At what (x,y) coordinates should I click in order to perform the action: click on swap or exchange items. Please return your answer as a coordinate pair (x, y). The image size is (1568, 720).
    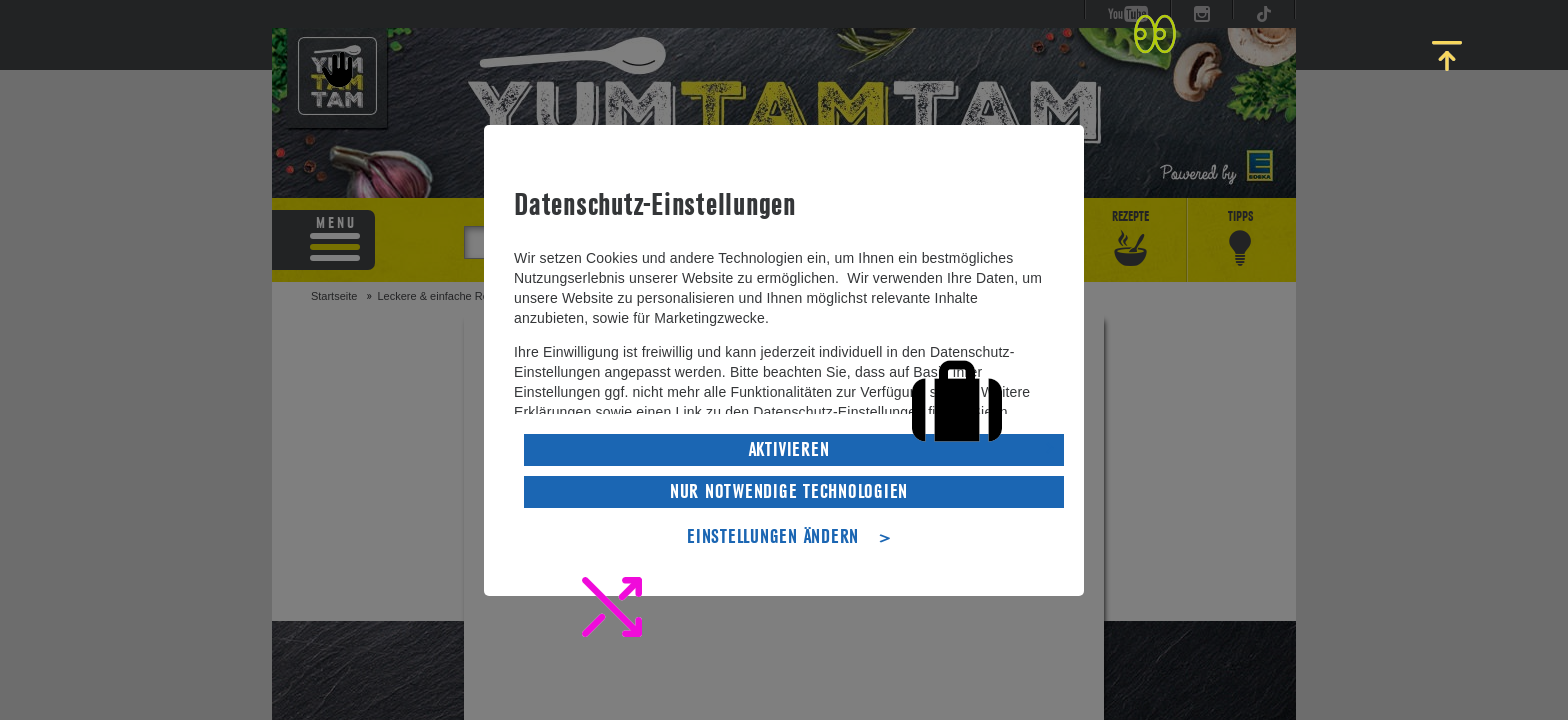
    Looking at the image, I should click on (612, 607).